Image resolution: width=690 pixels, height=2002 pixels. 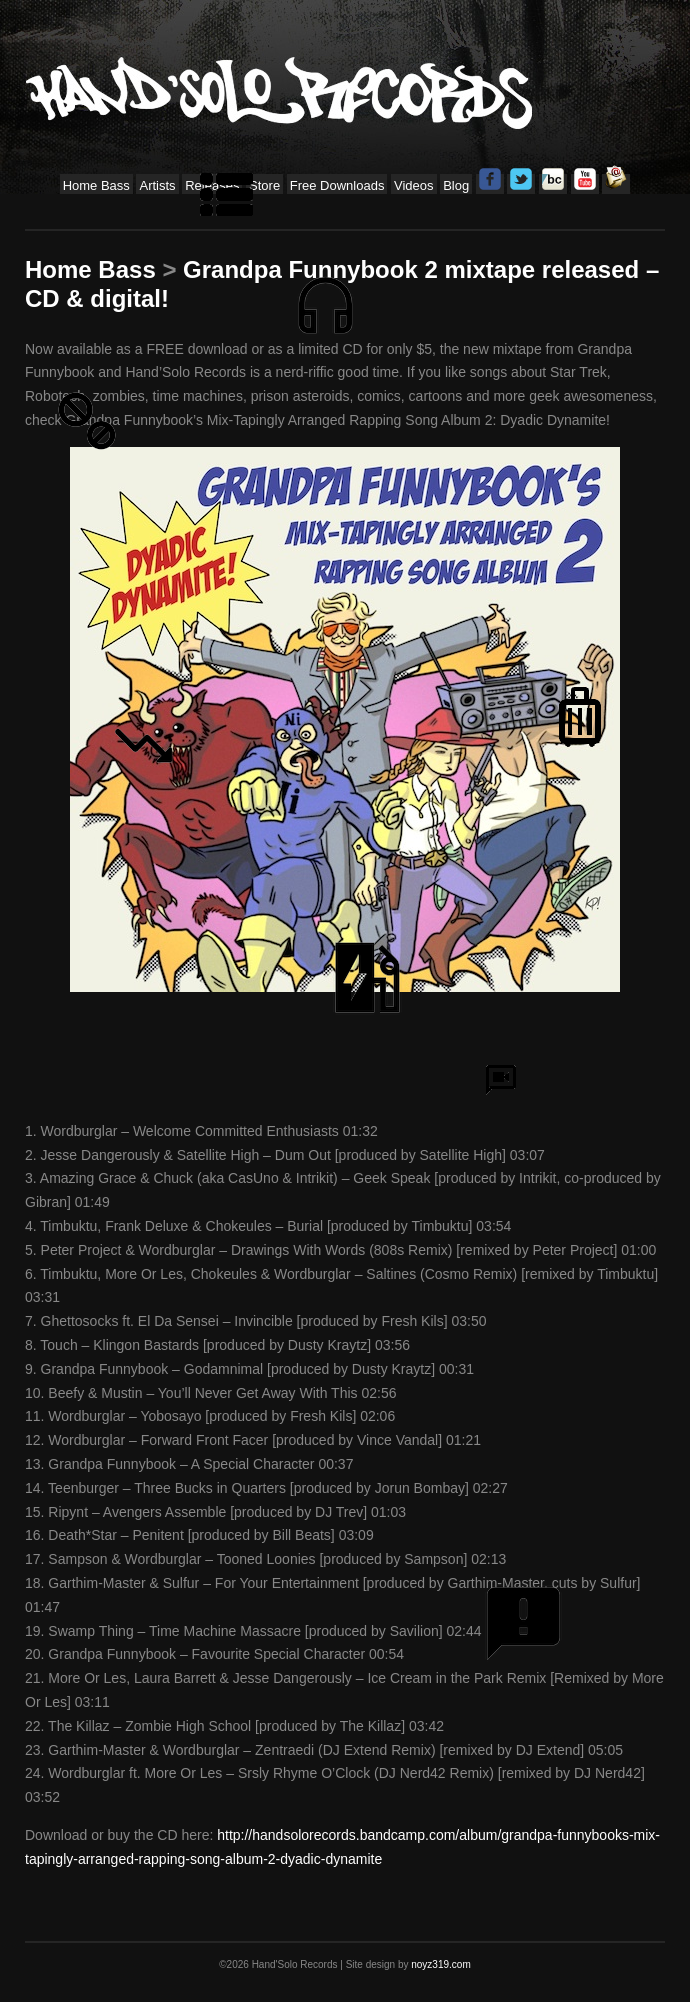 What do you see at coordinates (523, 1623) in the screenshot?
I see `view announcements or alerts` at bounding box center [523, 1623].